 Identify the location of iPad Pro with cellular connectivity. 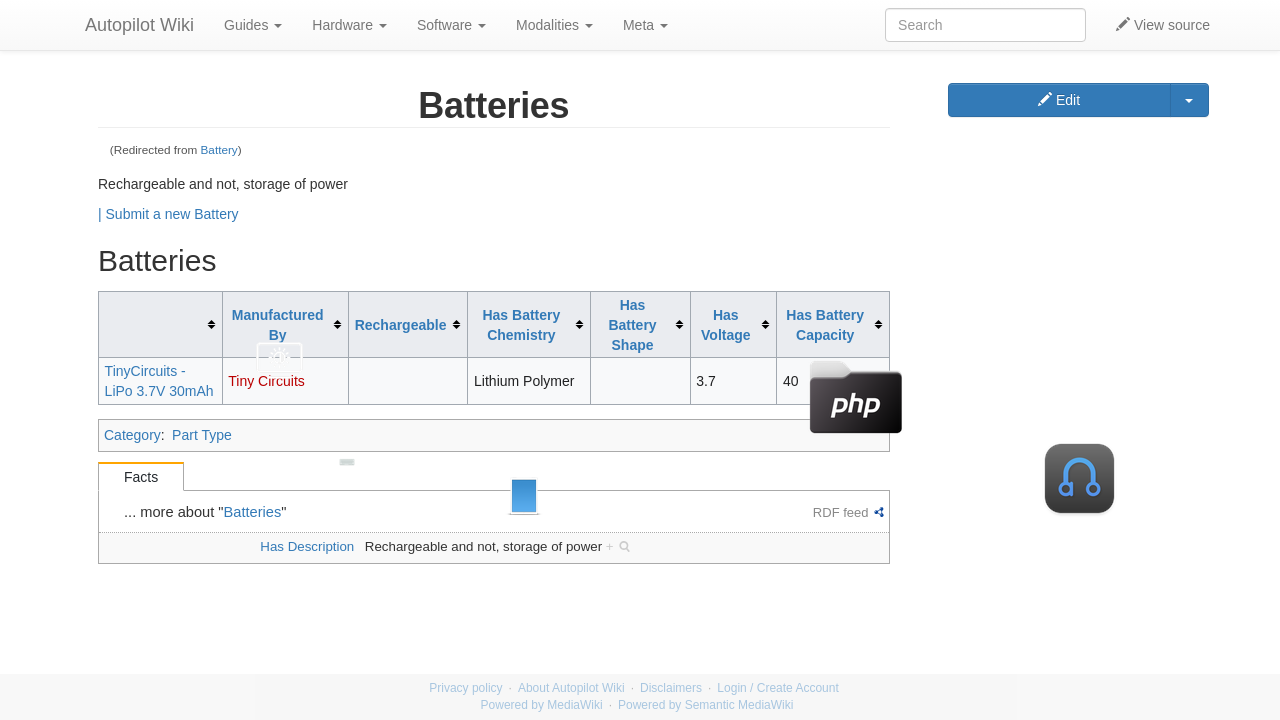
(524, 496).